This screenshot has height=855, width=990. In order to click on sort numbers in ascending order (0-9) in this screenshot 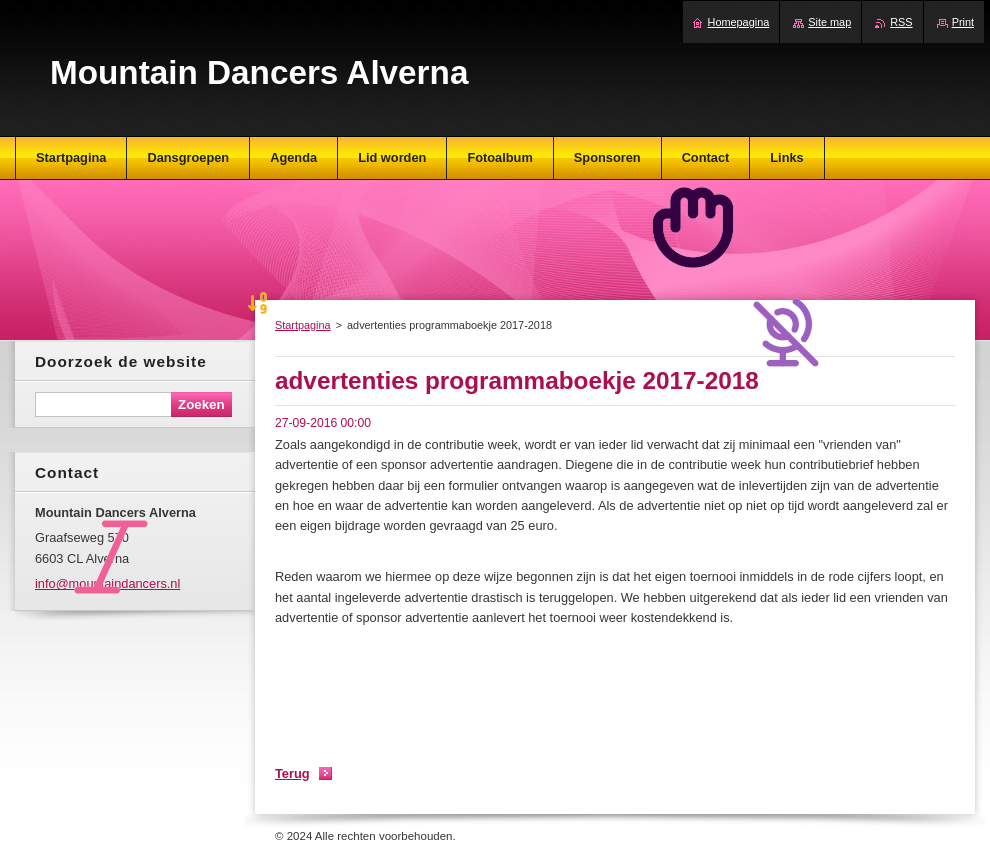, I will do `click(258, 303)`.